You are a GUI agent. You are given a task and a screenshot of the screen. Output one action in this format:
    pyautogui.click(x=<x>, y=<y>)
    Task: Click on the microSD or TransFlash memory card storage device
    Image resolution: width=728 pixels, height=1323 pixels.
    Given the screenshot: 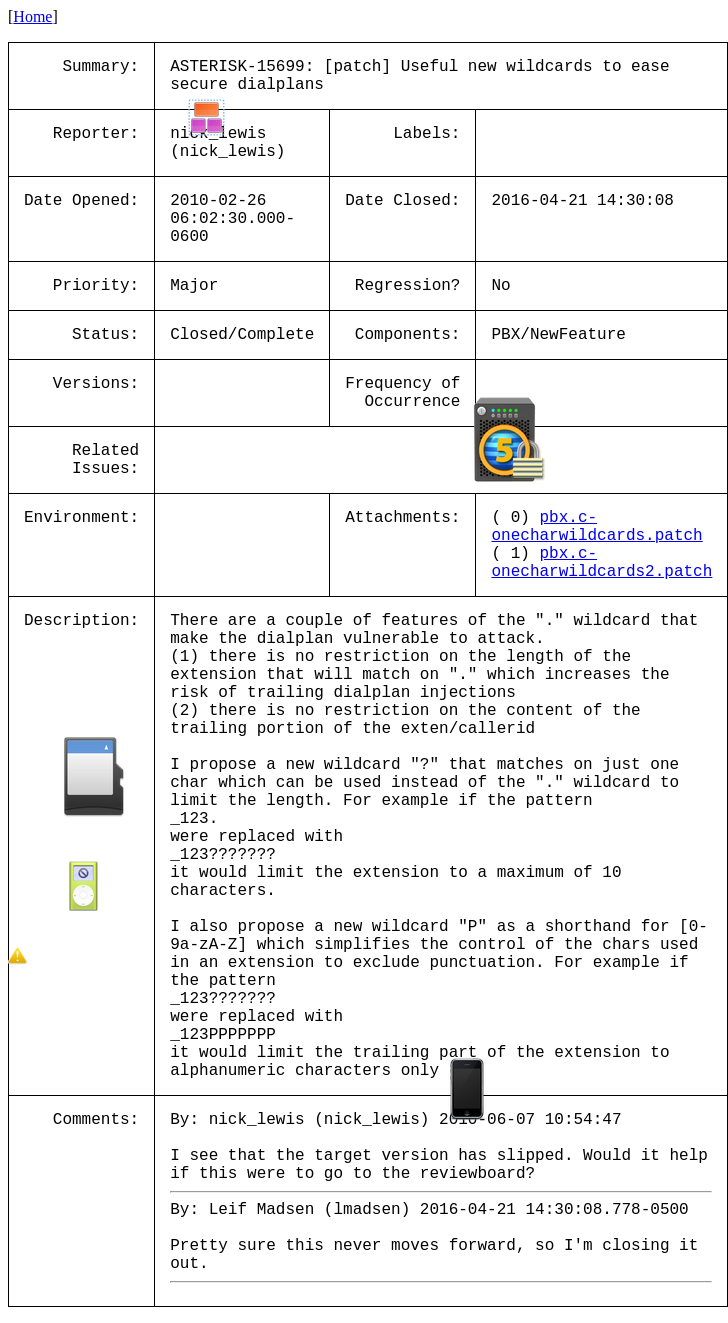 What is the action you would take?
    pyautogui.click(x=95, y=777)
    